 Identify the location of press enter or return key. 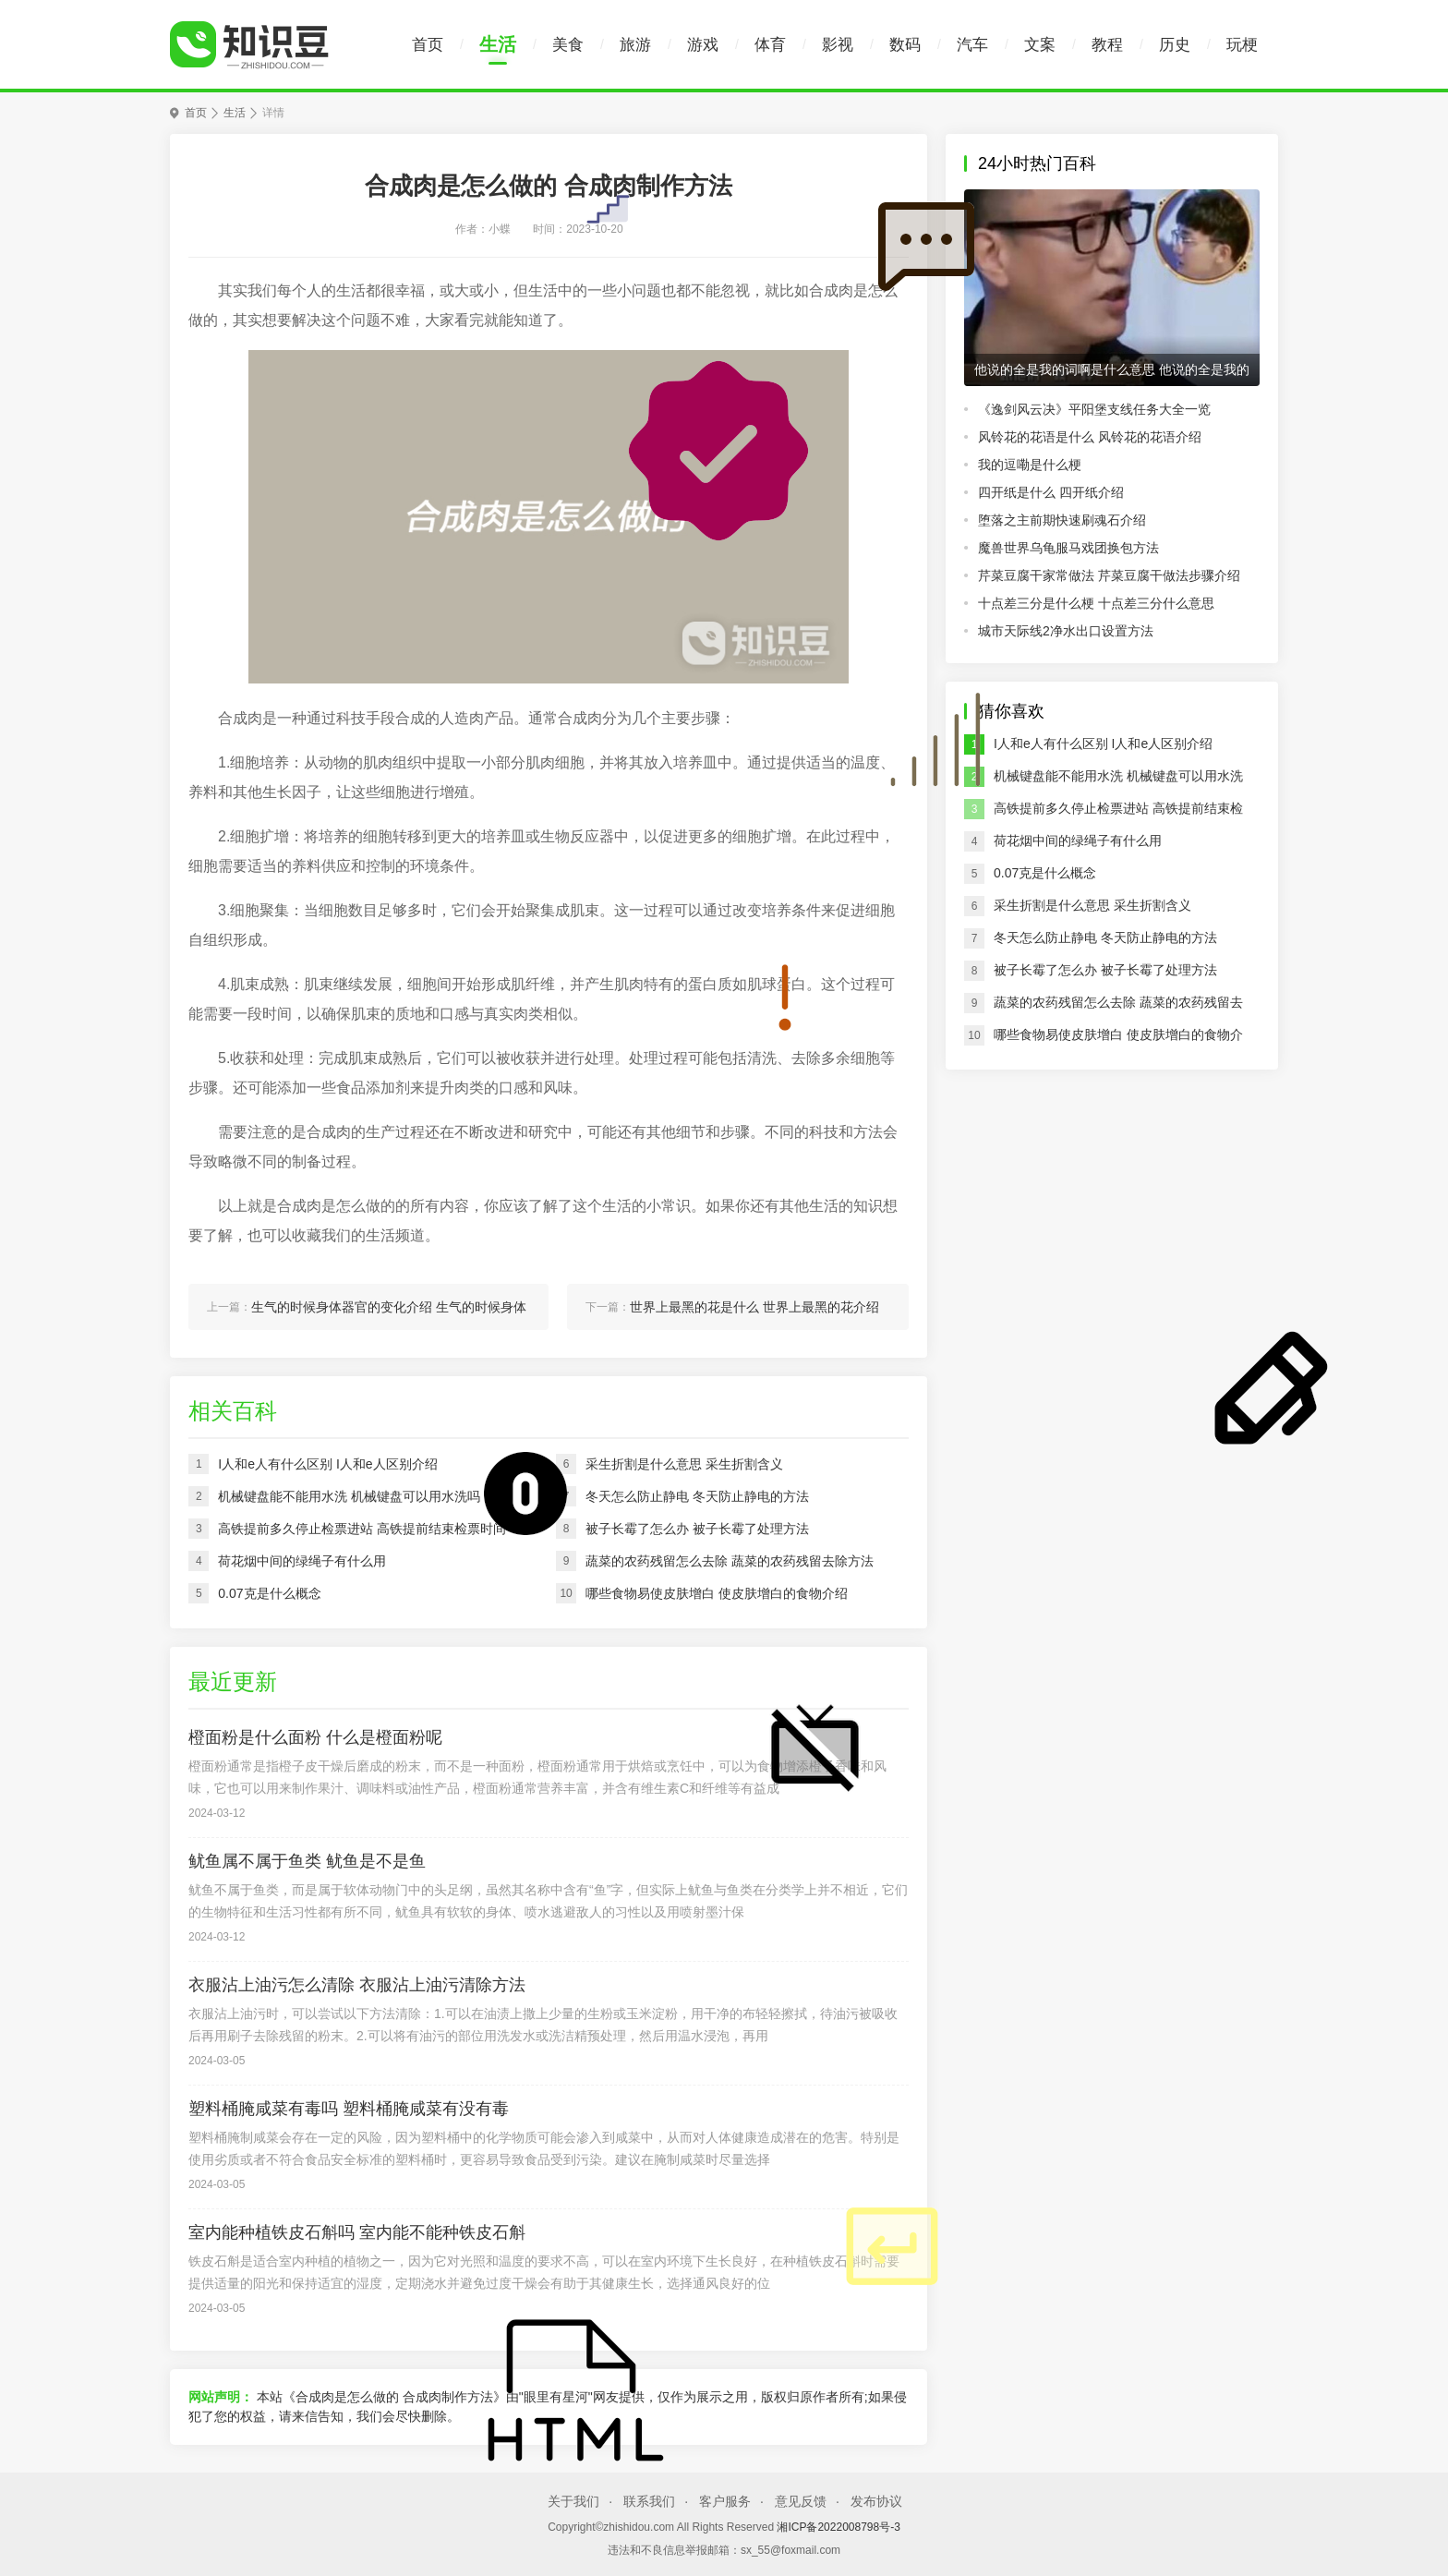
(892, 2246).